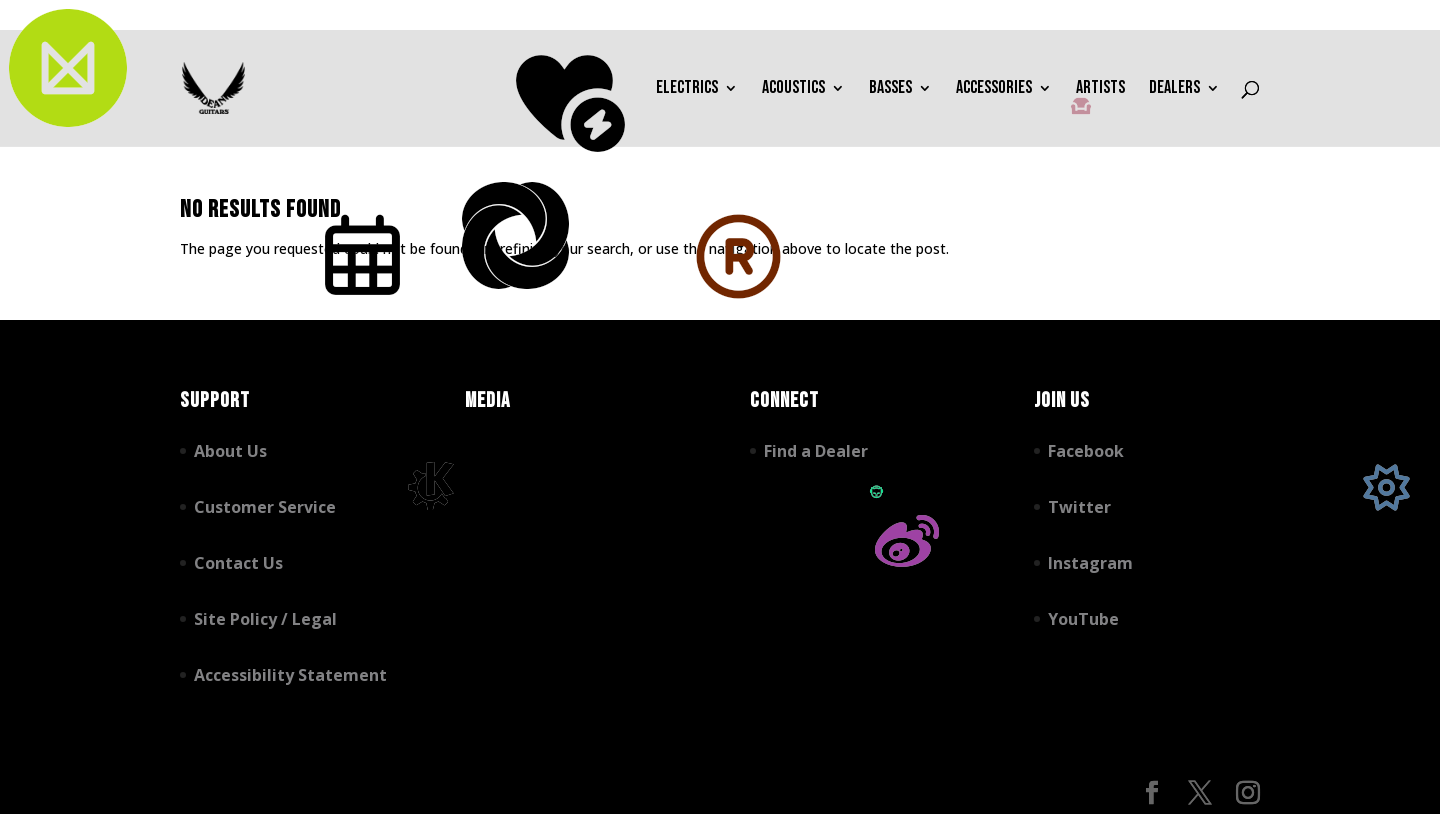 The image size is (1440, 814). I want to click on toggle light mode or bright theme, so click(1386, 487).